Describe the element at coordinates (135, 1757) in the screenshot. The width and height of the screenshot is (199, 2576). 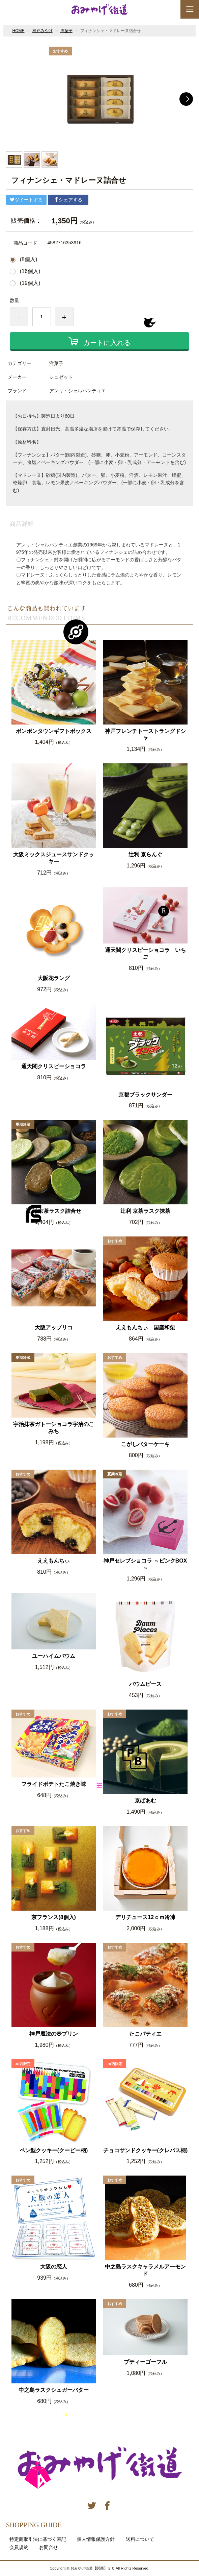
I see `pocketbase logo - open-source backend service` at that location.